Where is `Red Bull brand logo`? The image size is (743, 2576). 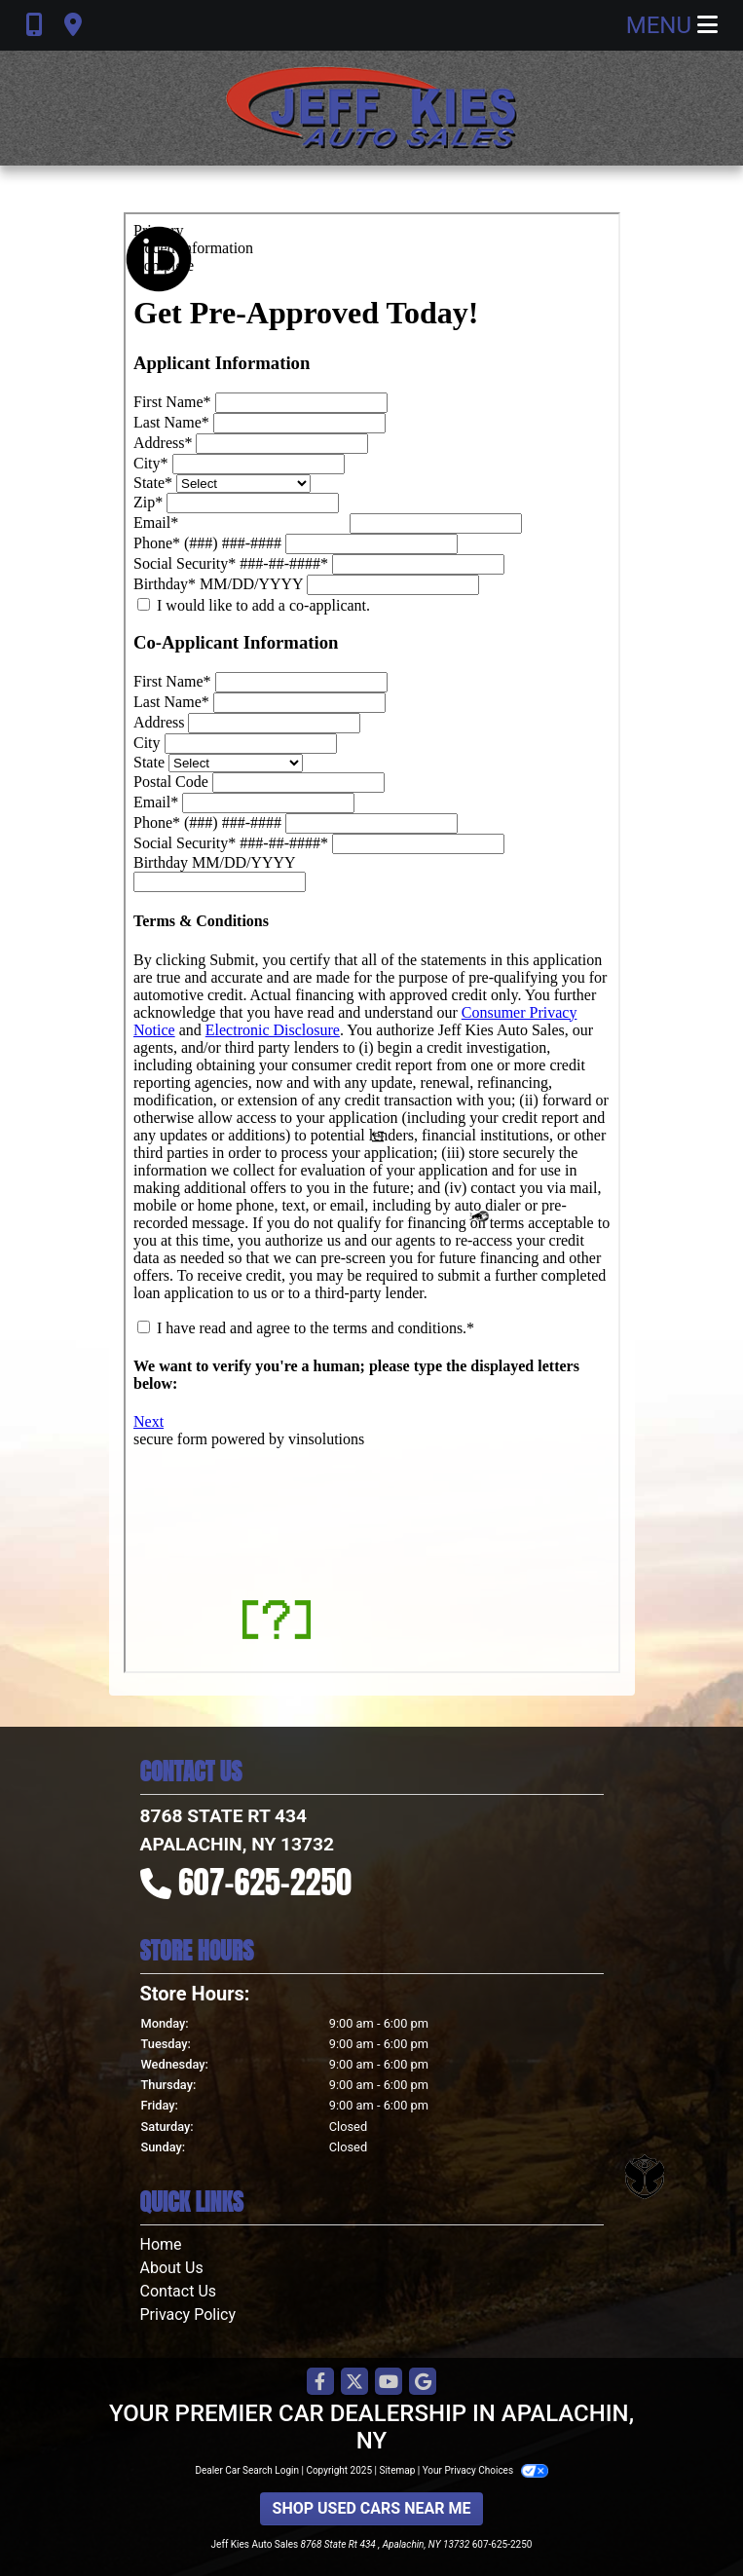
Red Bull brand logo is located at coordinates (479, 1216).